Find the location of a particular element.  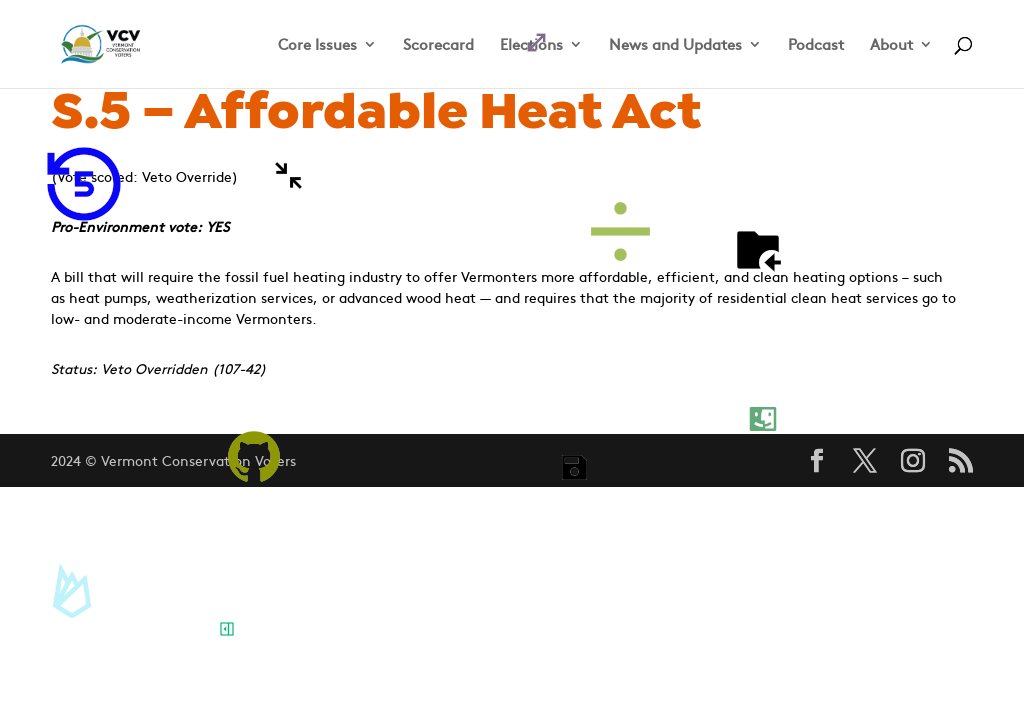

view project on GitHub is located at coordinates (254, 457).